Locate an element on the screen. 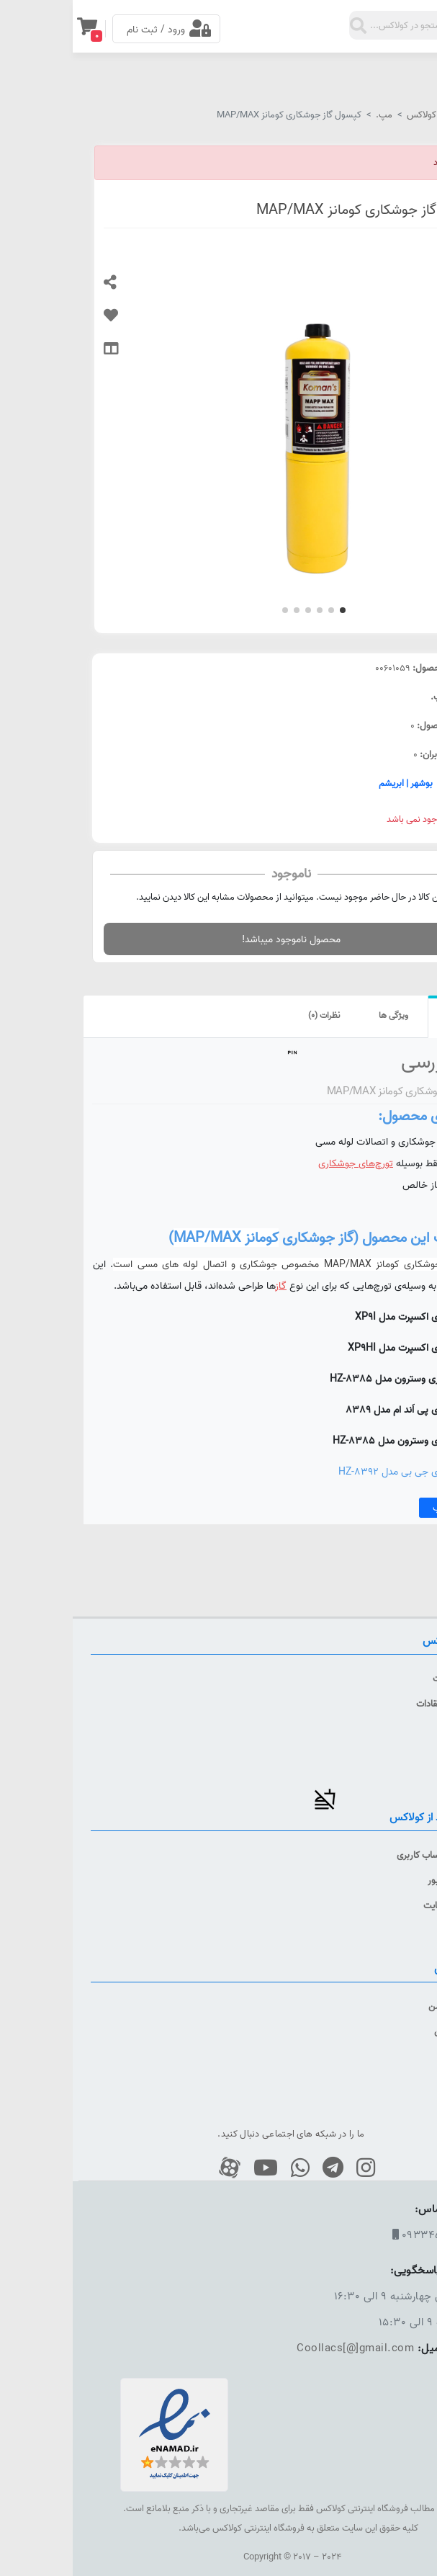 This screenshot has width=437, height=2576. indicates no food allowed in this area is located at coordinates (325, 1799).